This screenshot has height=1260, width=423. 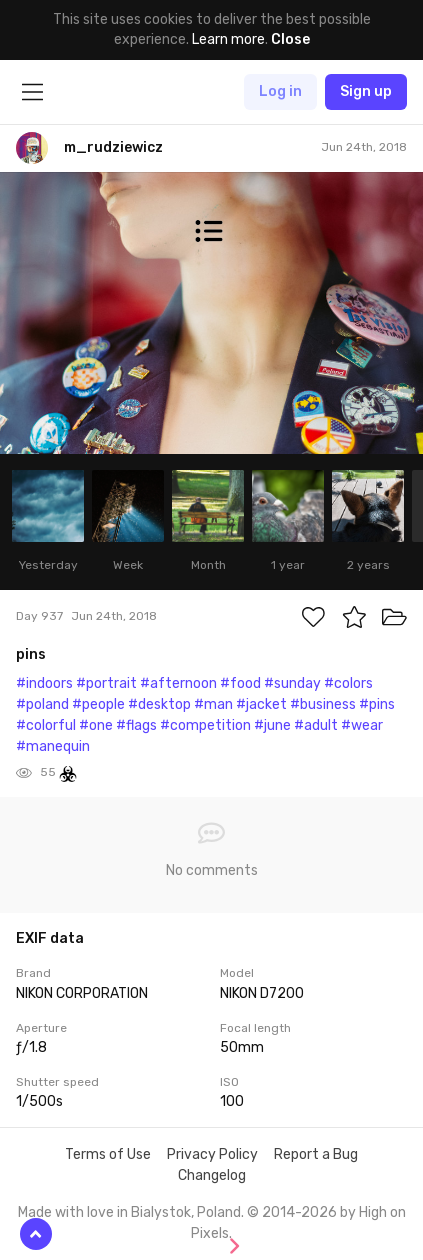 I want to click on navigate to the next item or screen, so click(x=234, y=1246).